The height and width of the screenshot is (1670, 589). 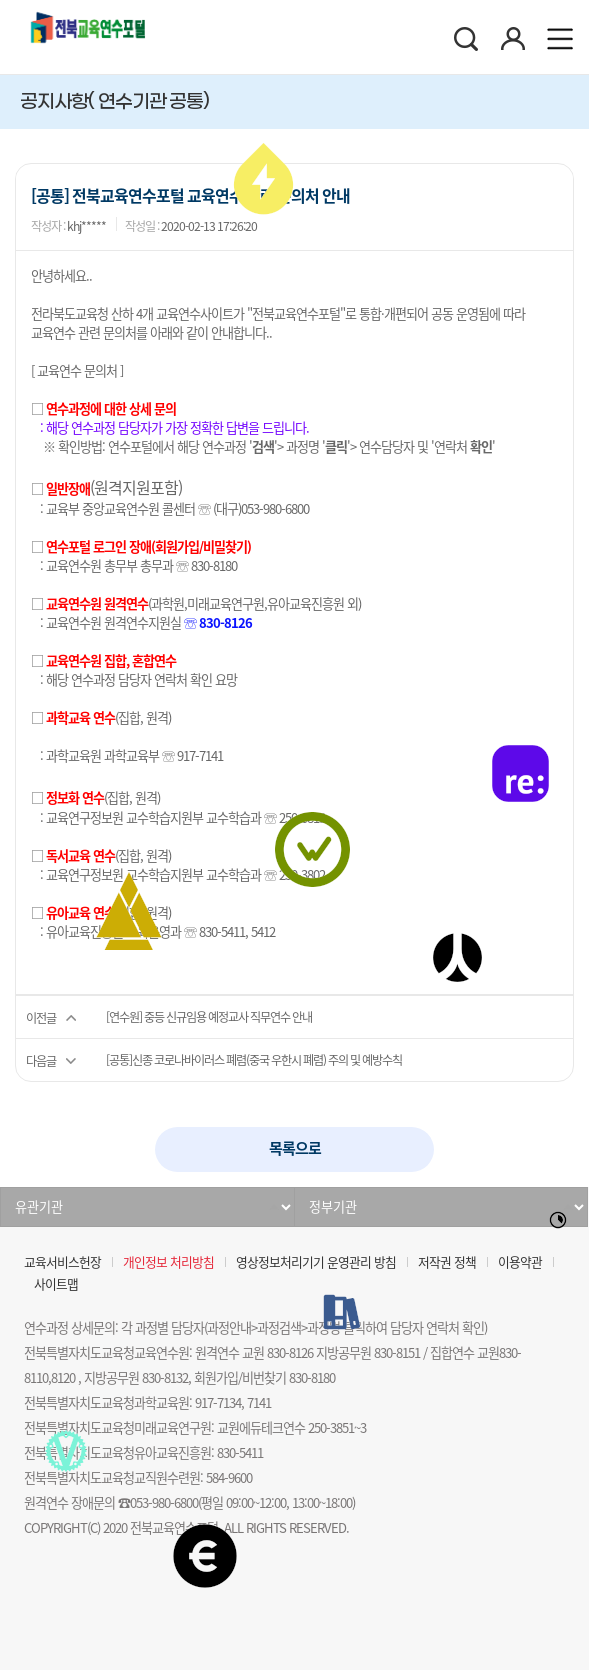 I want to click on renren social network logo, so click(x=457, y=957).